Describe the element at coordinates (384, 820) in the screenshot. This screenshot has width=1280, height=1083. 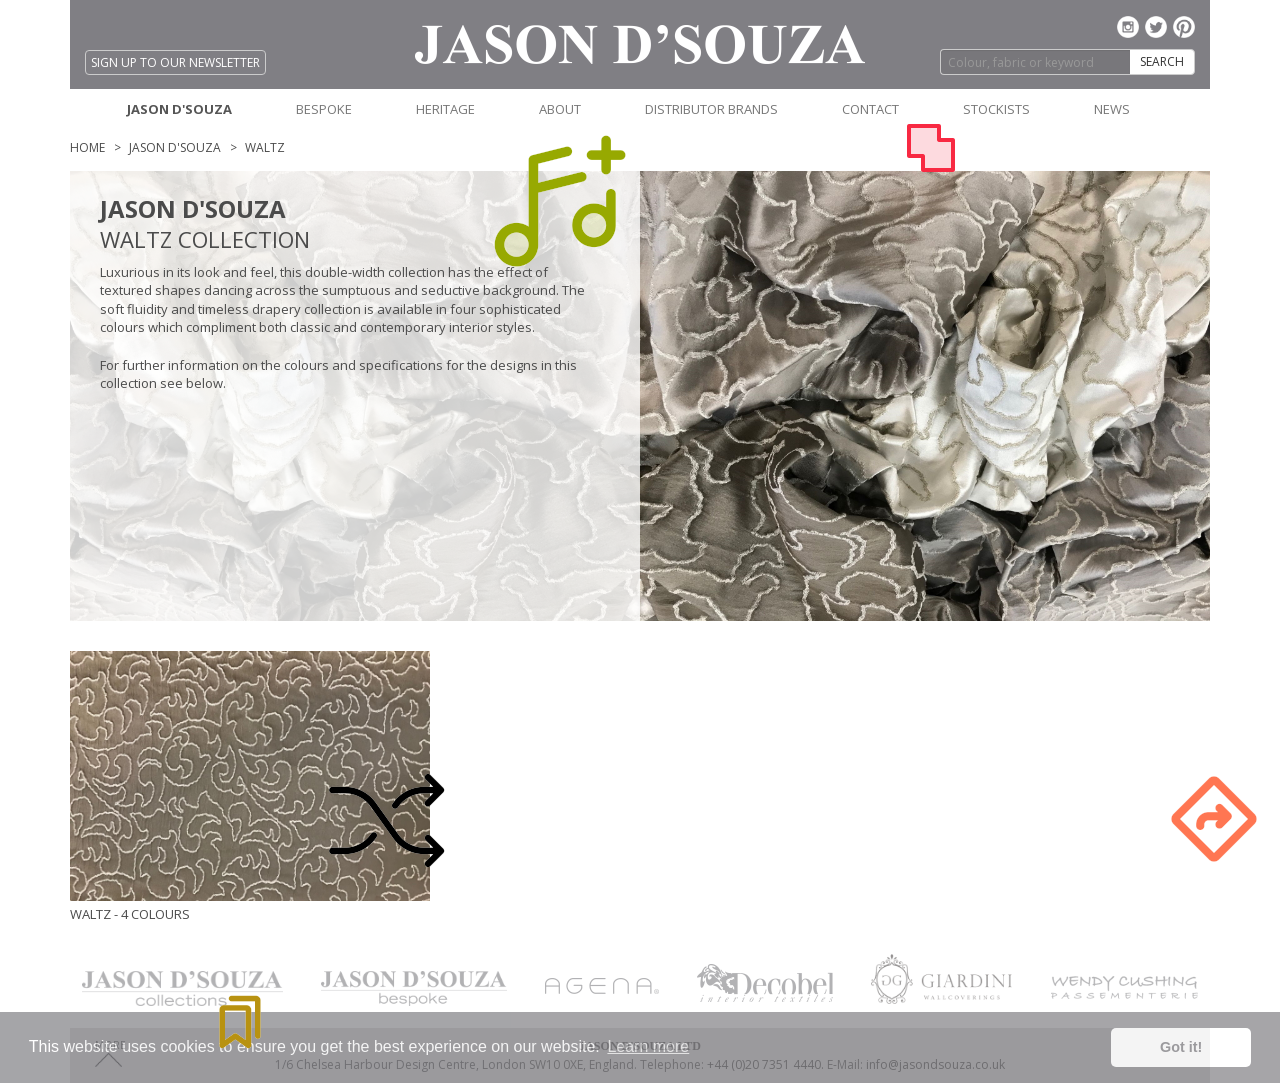
I see `shuffle playlist or queue order` at that location.